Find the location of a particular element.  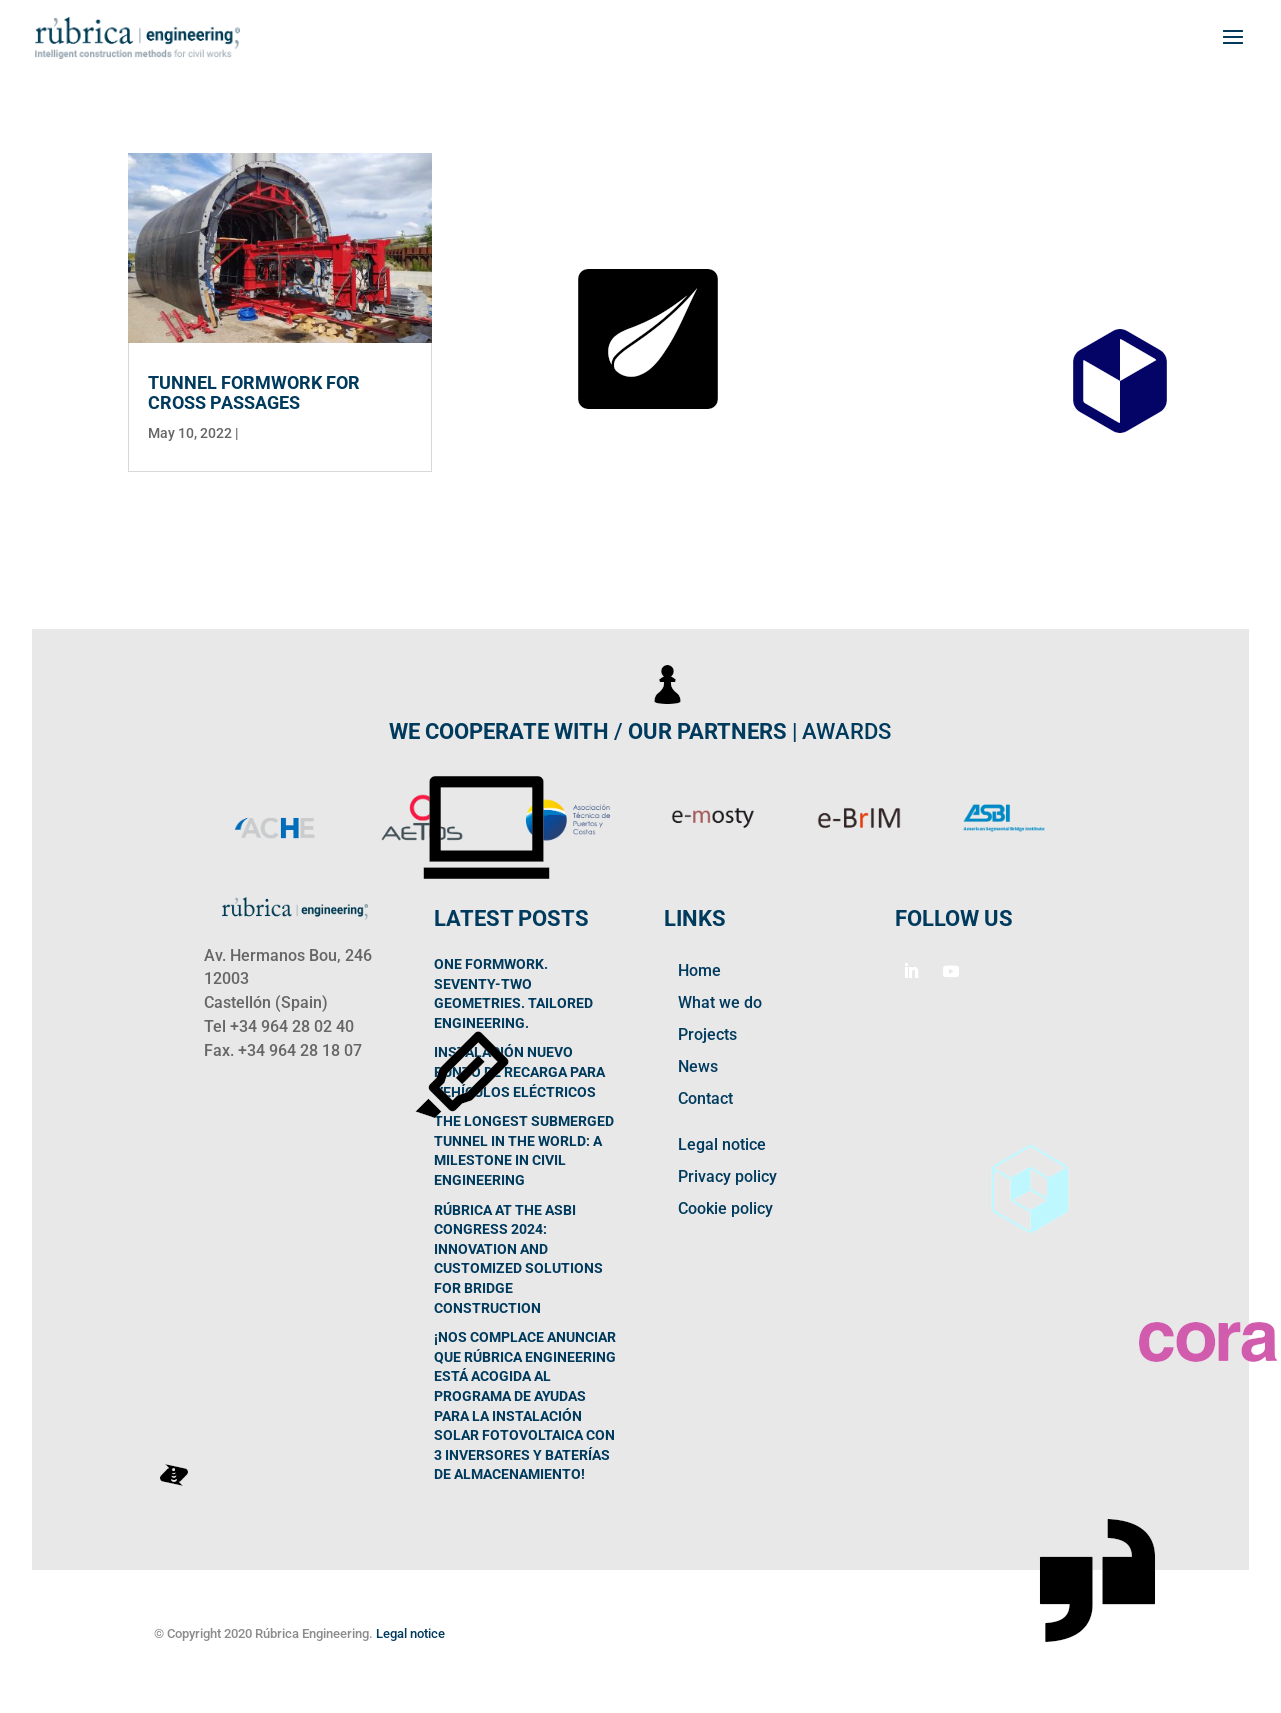

highlight or mark up text is located at coordinates (463, 1076).